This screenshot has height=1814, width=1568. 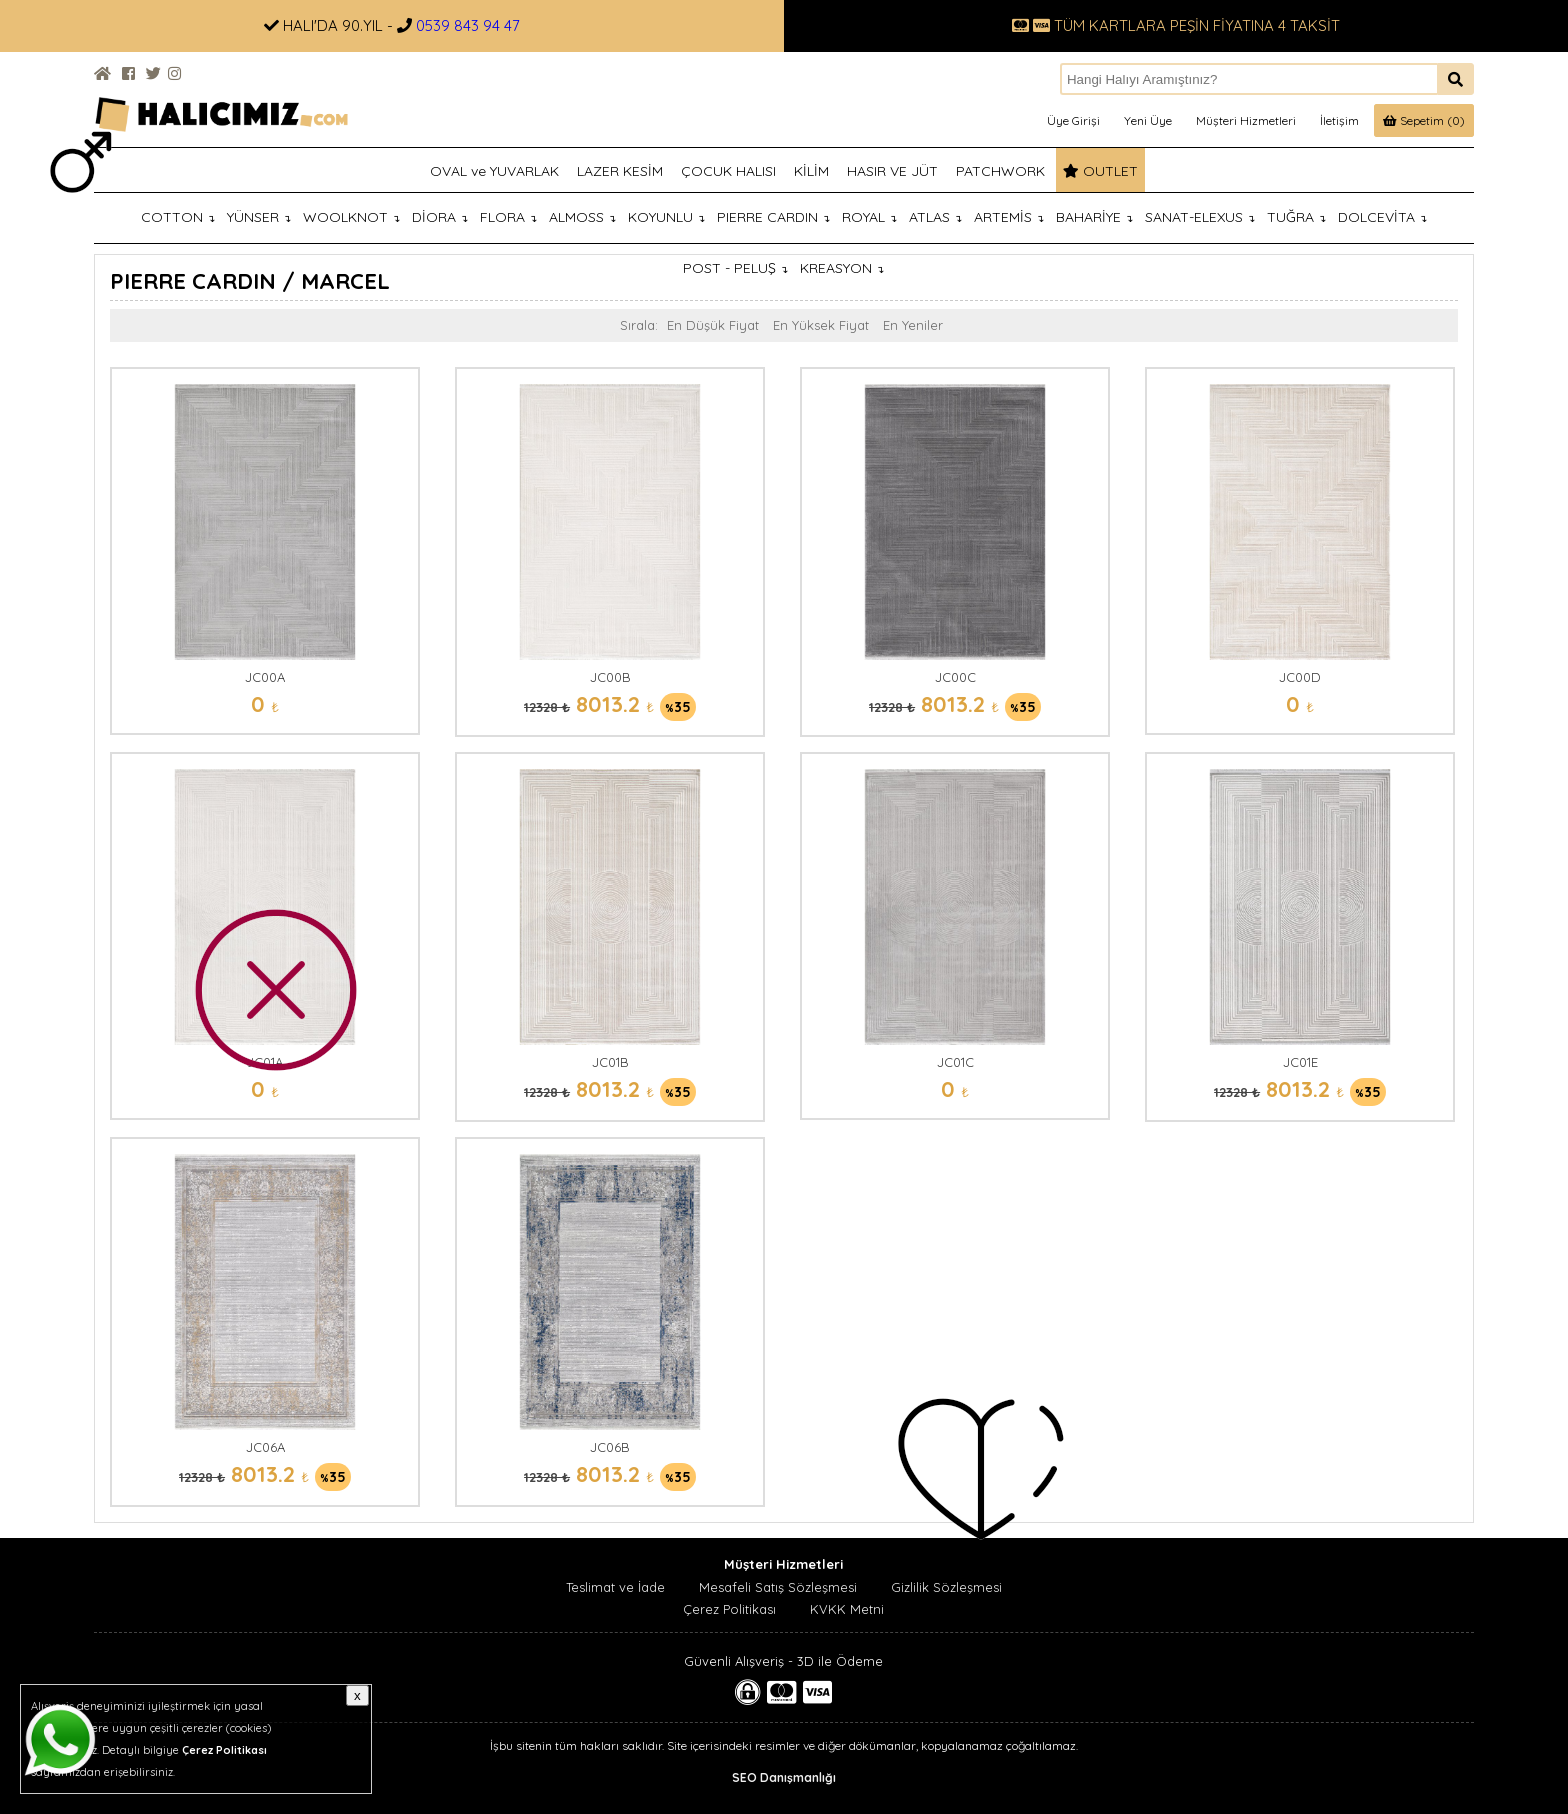 What do you see at coordinates (82, 161) in the screenshot?
I see `indicates transgender identity option` at bounding box center [82, 161].